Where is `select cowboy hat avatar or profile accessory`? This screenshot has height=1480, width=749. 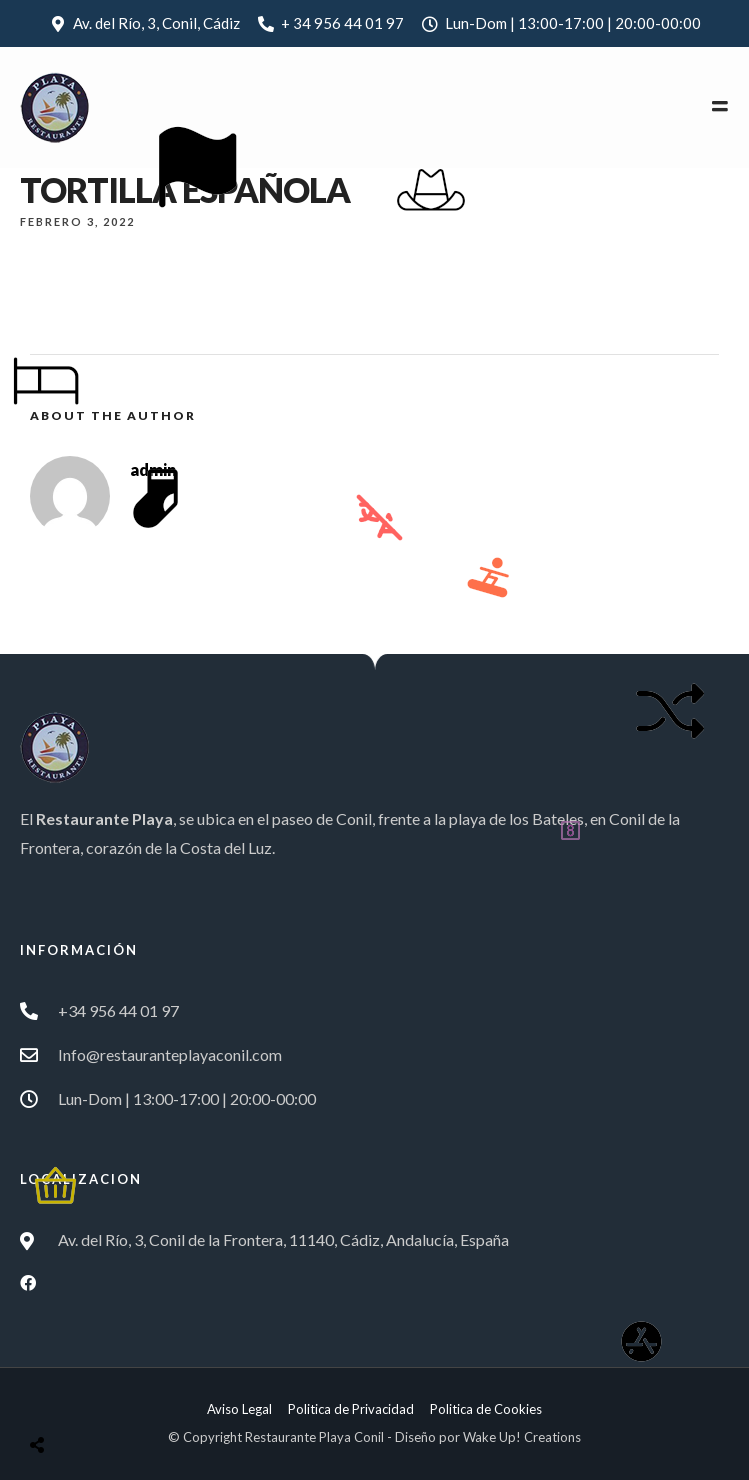 select cowboy hat avatar or profile accessory is located at coordinates (431, 192).